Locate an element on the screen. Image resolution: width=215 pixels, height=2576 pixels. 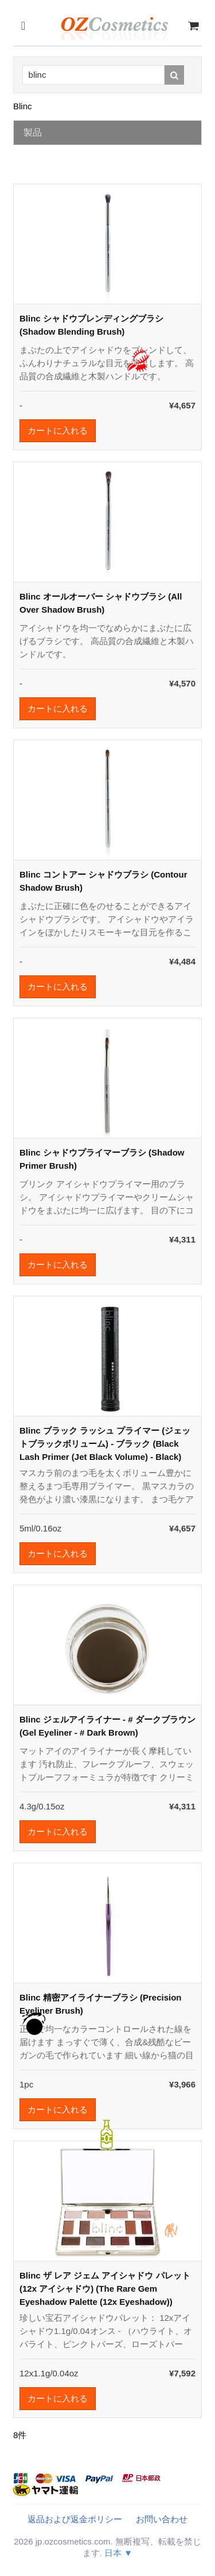
browse beer or beverage options is located at coordinates (107, 2134).